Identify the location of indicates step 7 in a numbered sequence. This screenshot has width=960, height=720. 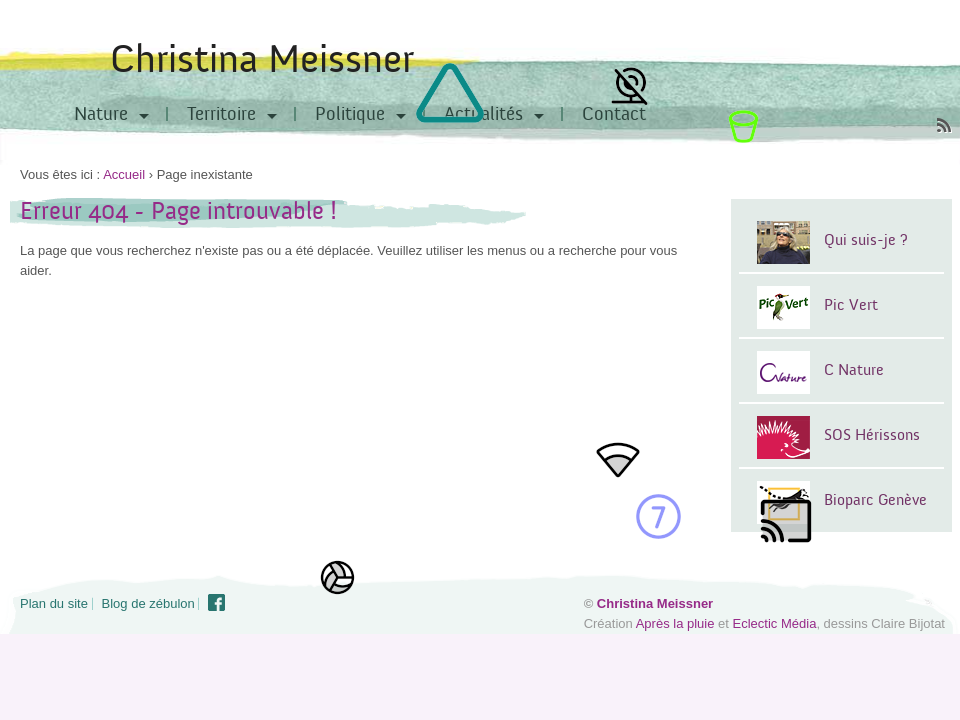
(658, 516).